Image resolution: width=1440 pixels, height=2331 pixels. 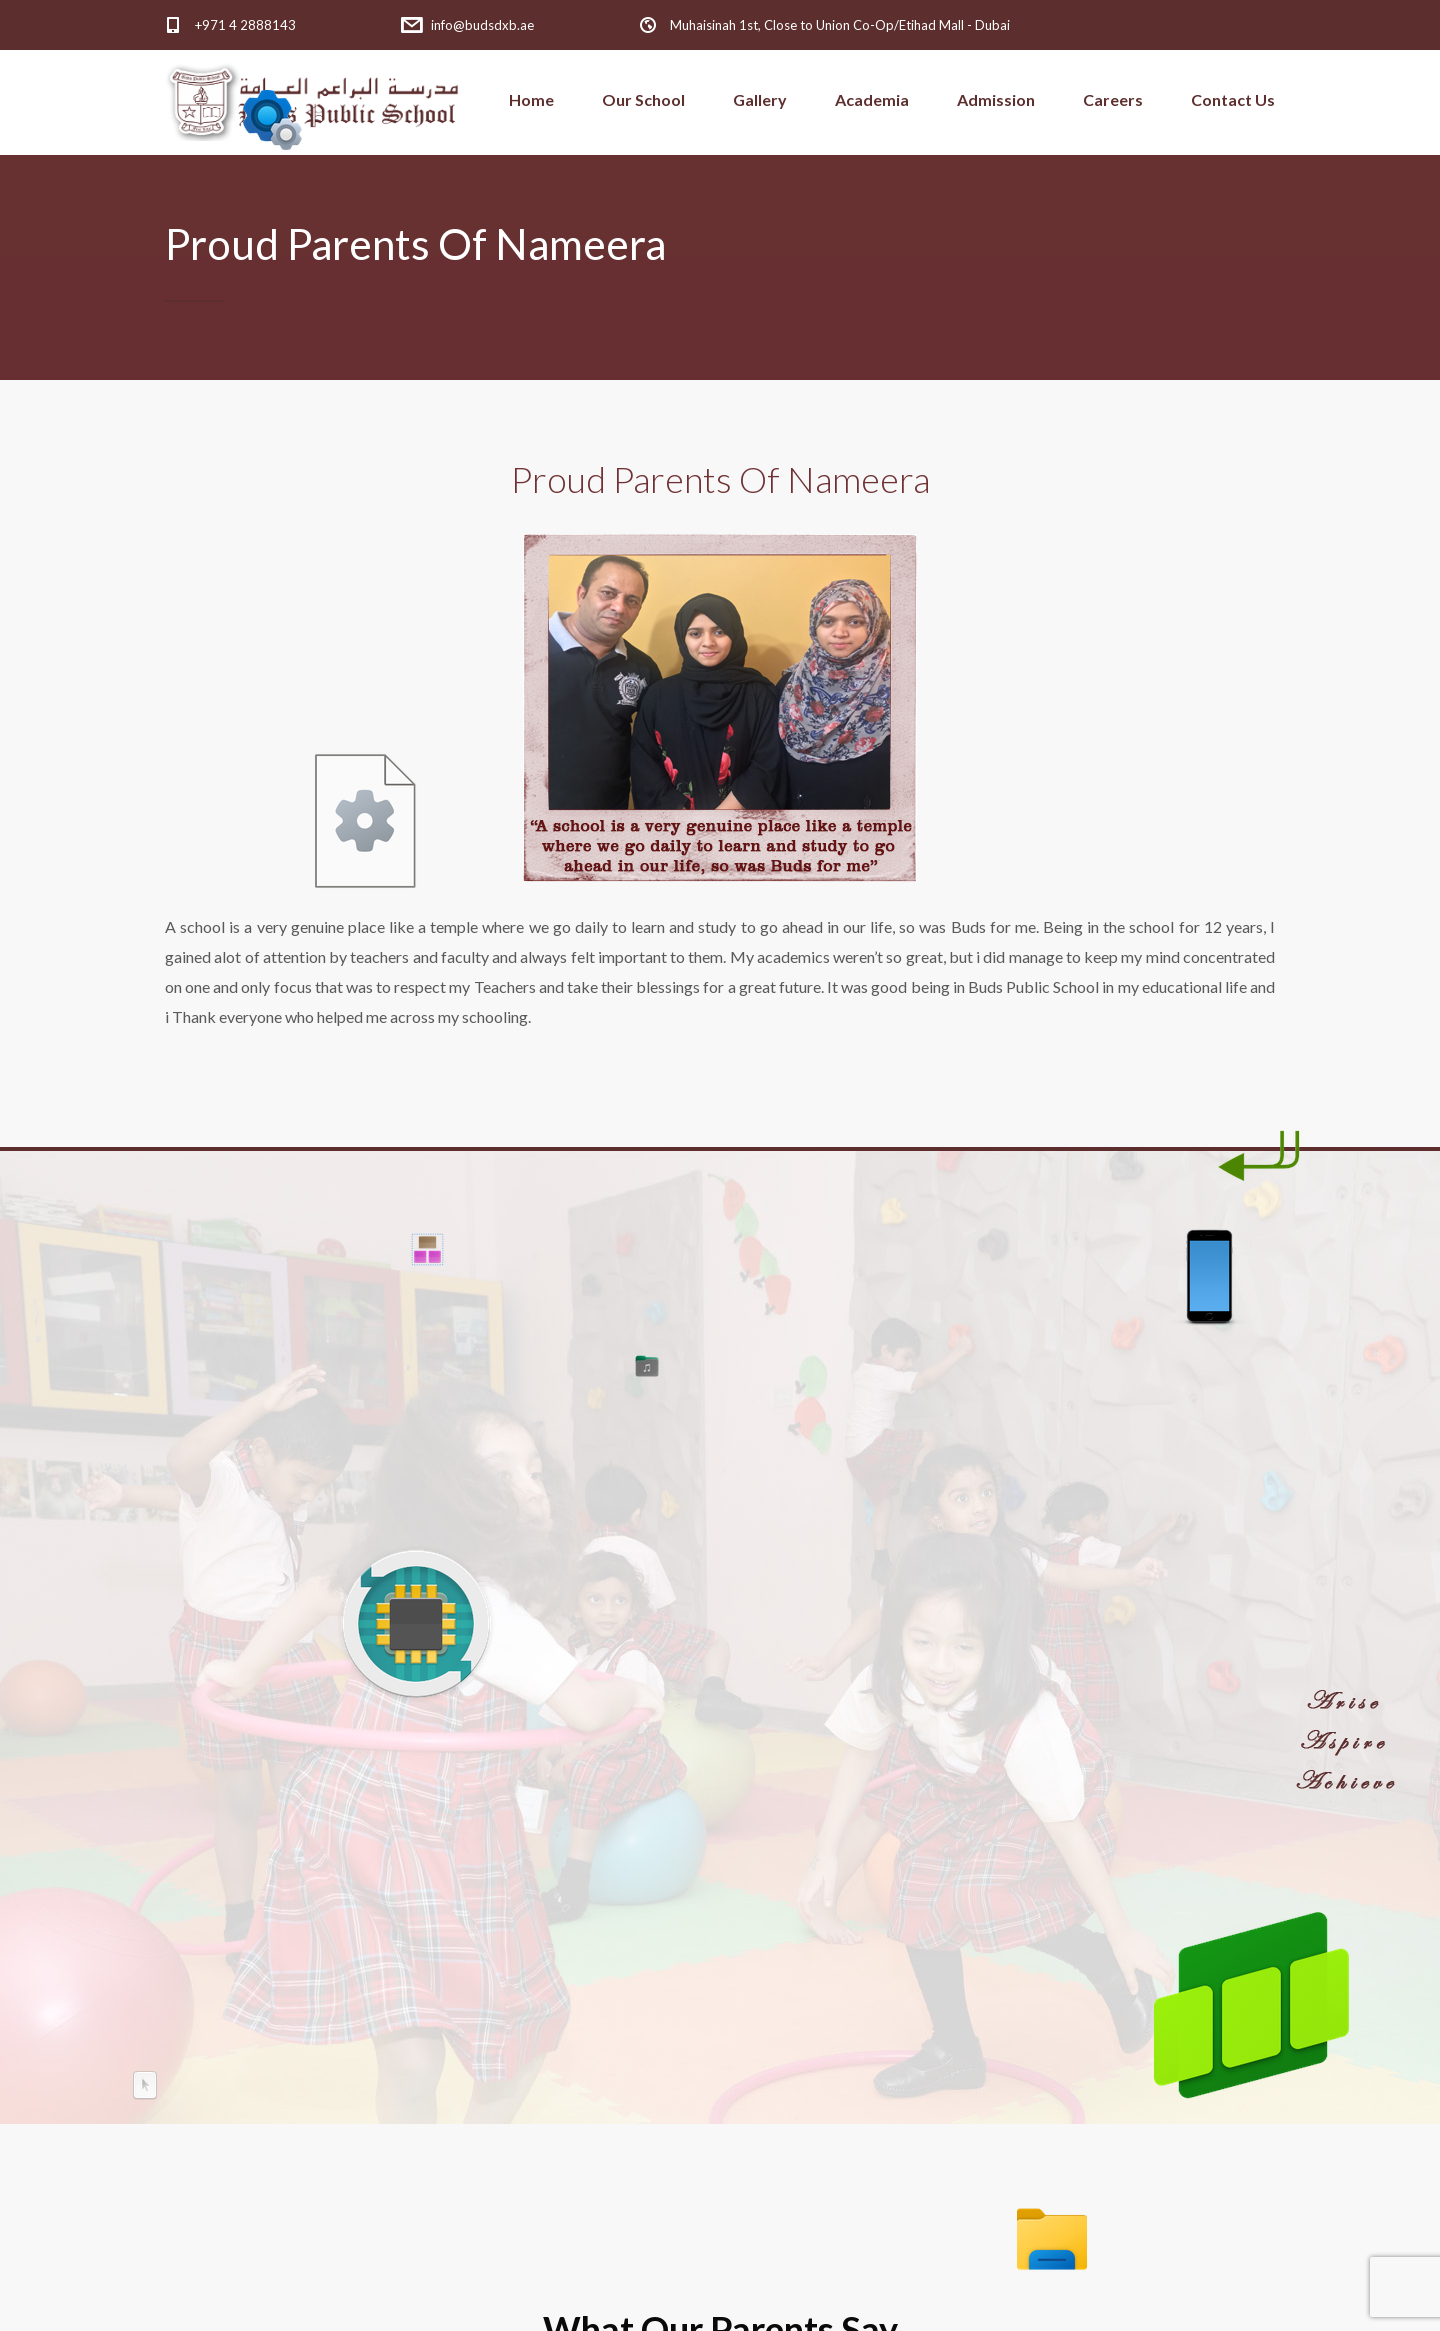 I want to click on cursor image file type, so click(x=145, y=2085).